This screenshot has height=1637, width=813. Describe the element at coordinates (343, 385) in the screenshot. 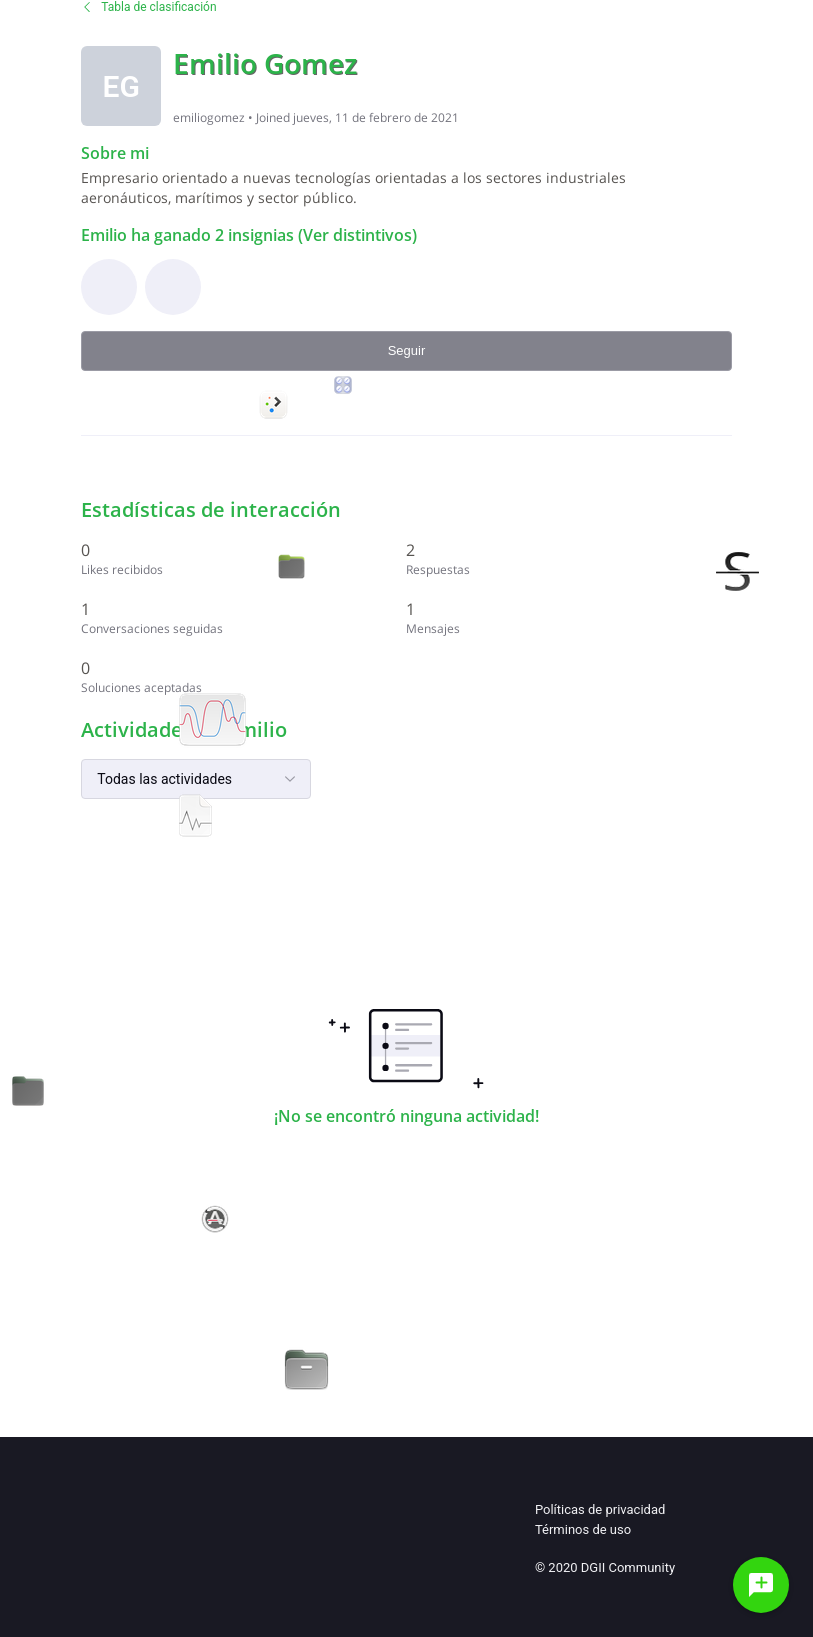

I see `open Dosage medication tracking app` at that location.